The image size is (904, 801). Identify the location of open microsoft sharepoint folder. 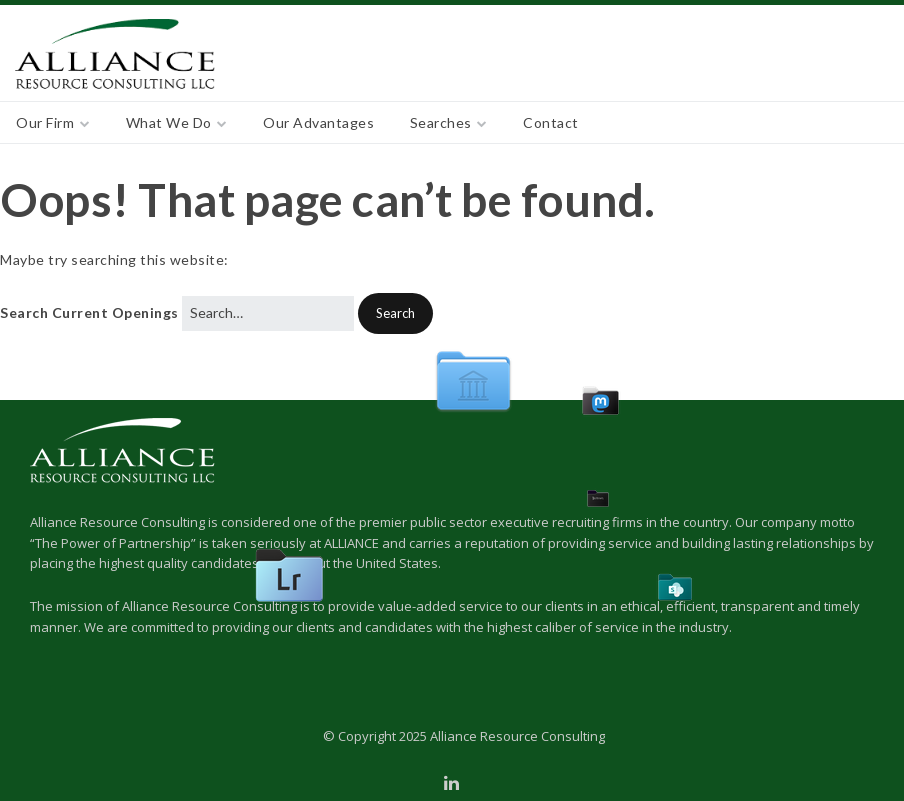
(675, 588).